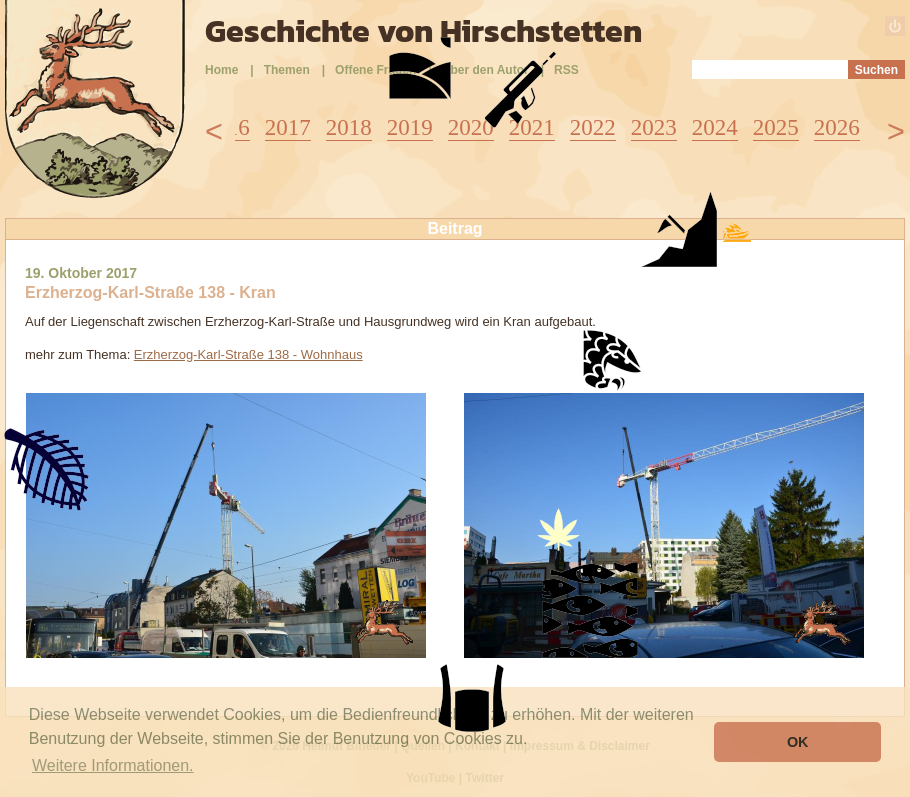 This screenshot has height=797, width=910. Describe the element at coordinates (472, 698) in the screenshot. I see `enter the arena or battle mode` at that location.